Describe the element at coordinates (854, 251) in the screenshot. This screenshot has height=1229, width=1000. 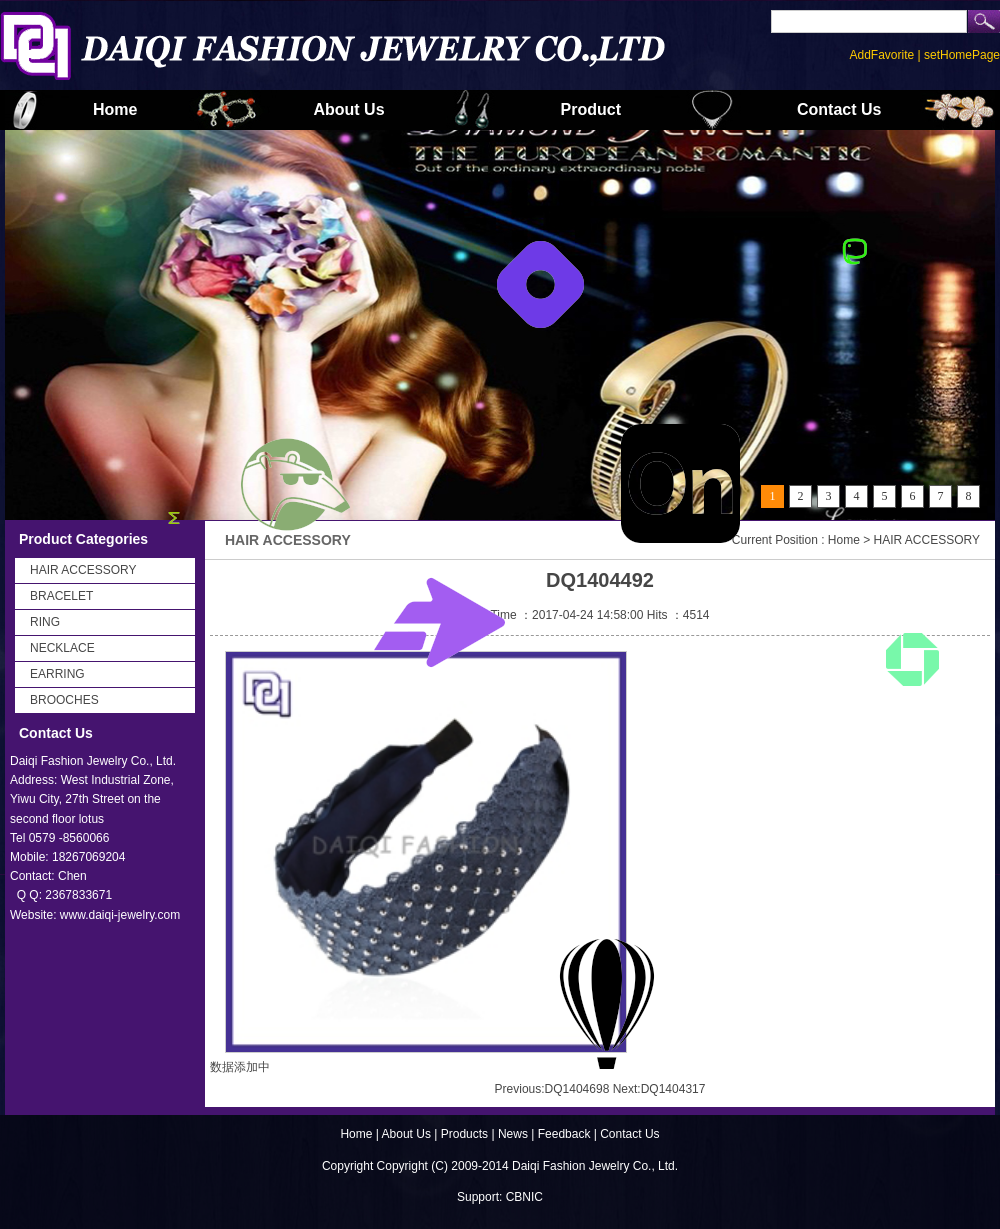
I see `open mastodon app` at that location.